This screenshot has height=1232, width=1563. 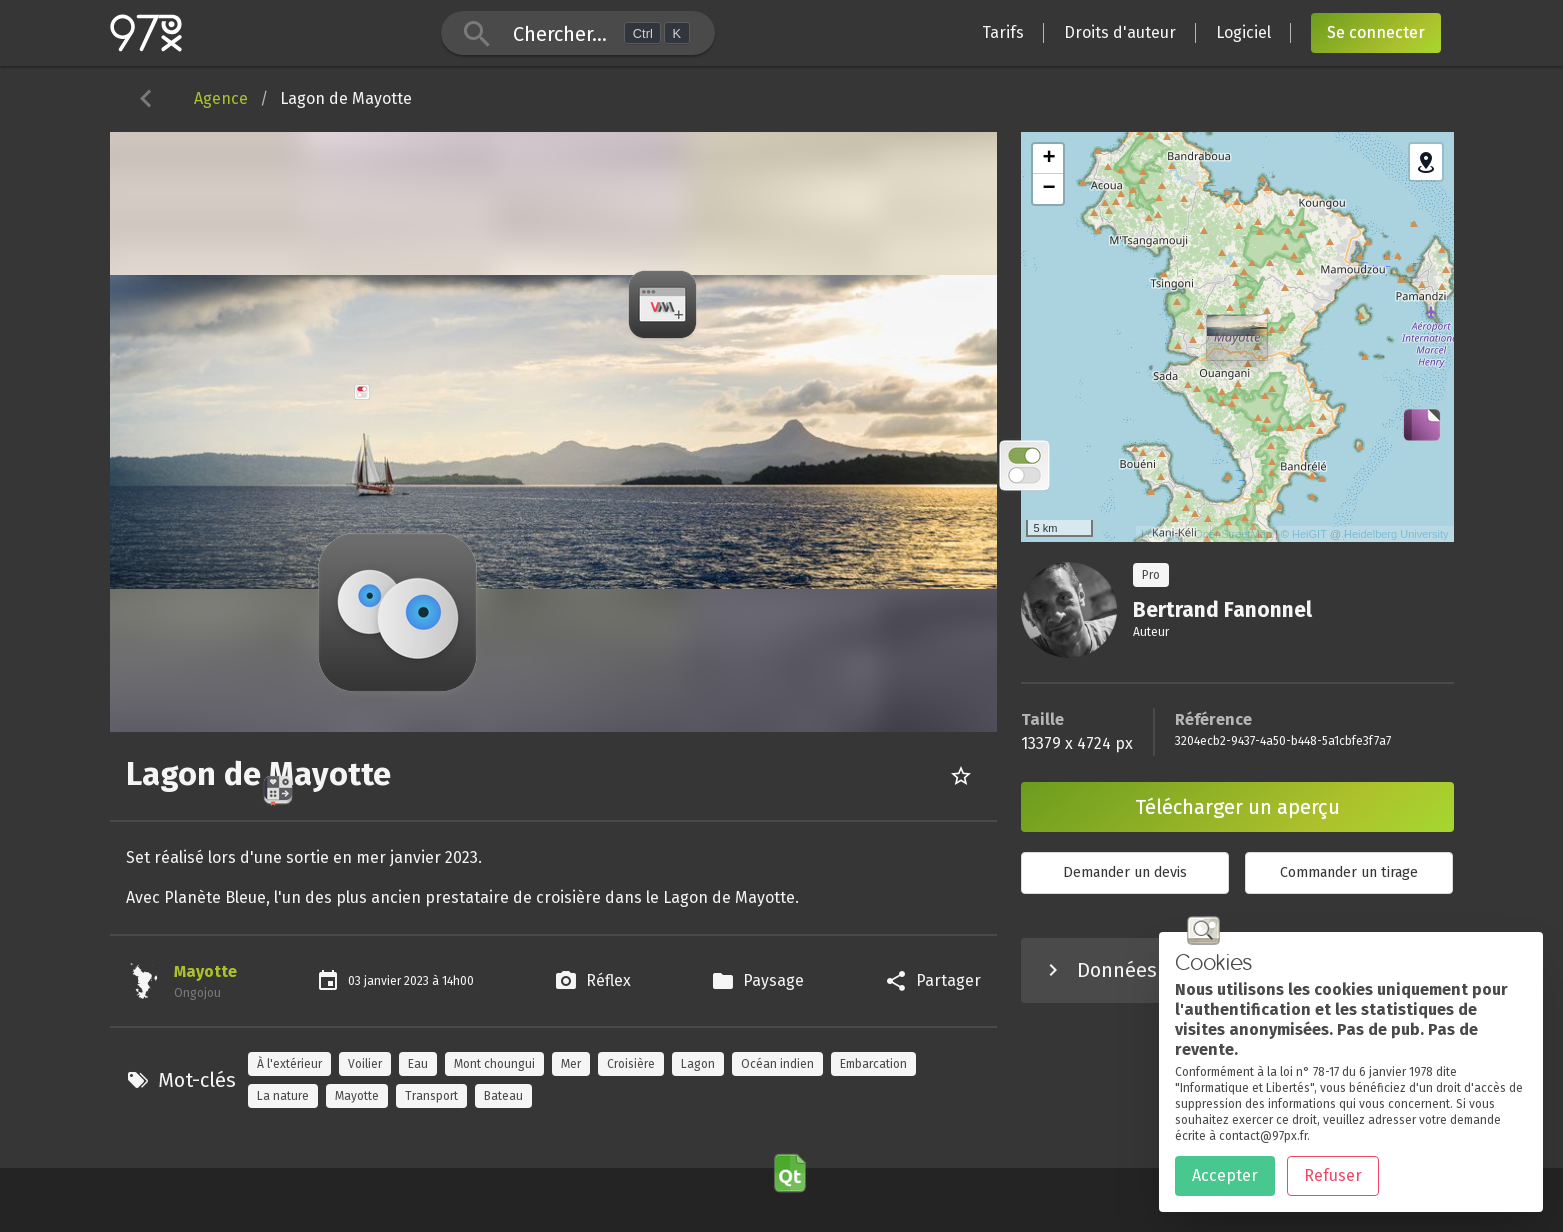 What do you see at coordinates (662, 304) in the screenshot?
I see `create a new virtual machine` at bounding box center [662, 304].